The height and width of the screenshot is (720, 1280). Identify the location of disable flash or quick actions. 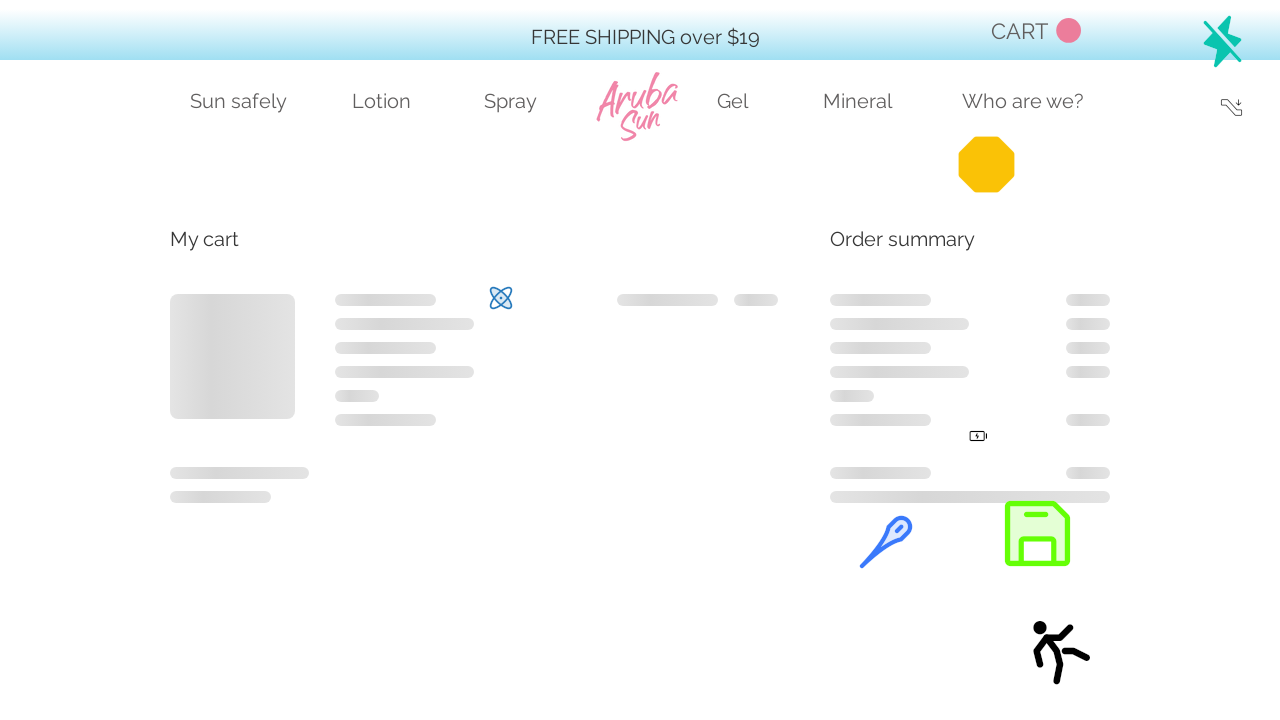
(1222, 41).